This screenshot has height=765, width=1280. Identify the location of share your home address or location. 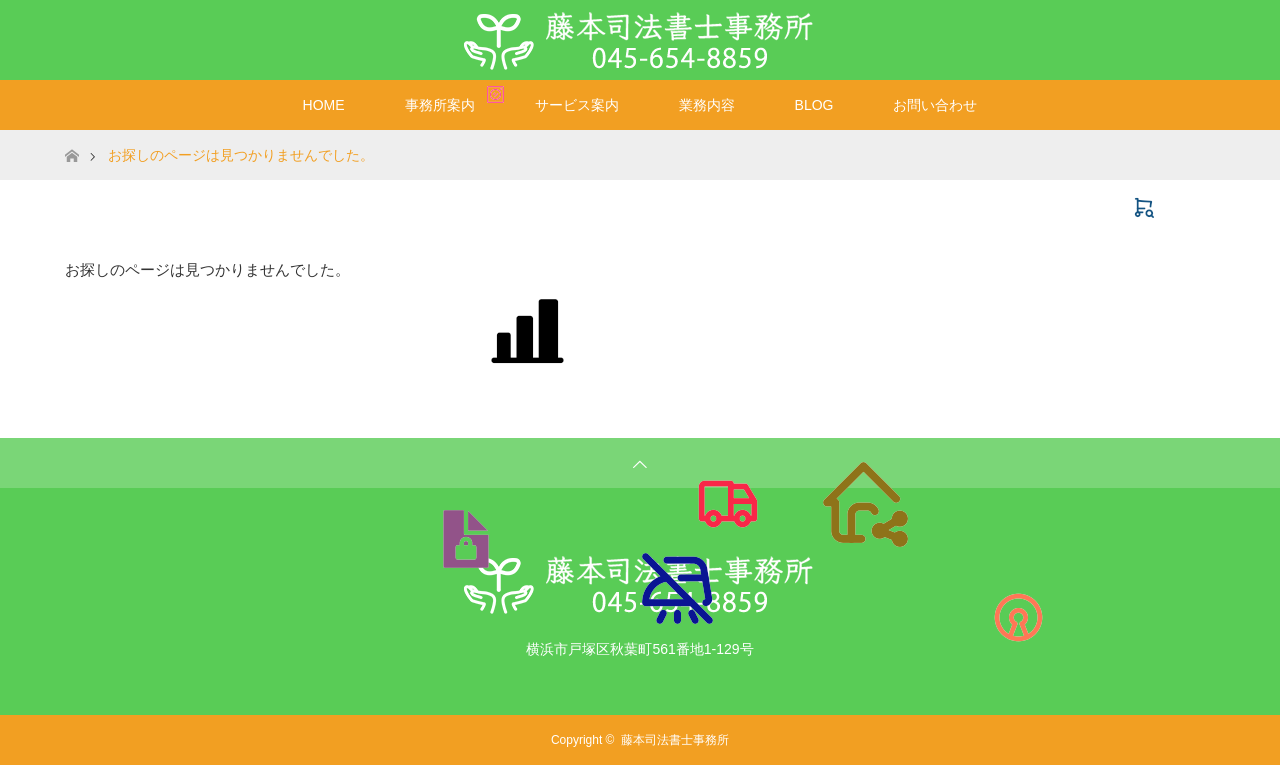
(863, 502).